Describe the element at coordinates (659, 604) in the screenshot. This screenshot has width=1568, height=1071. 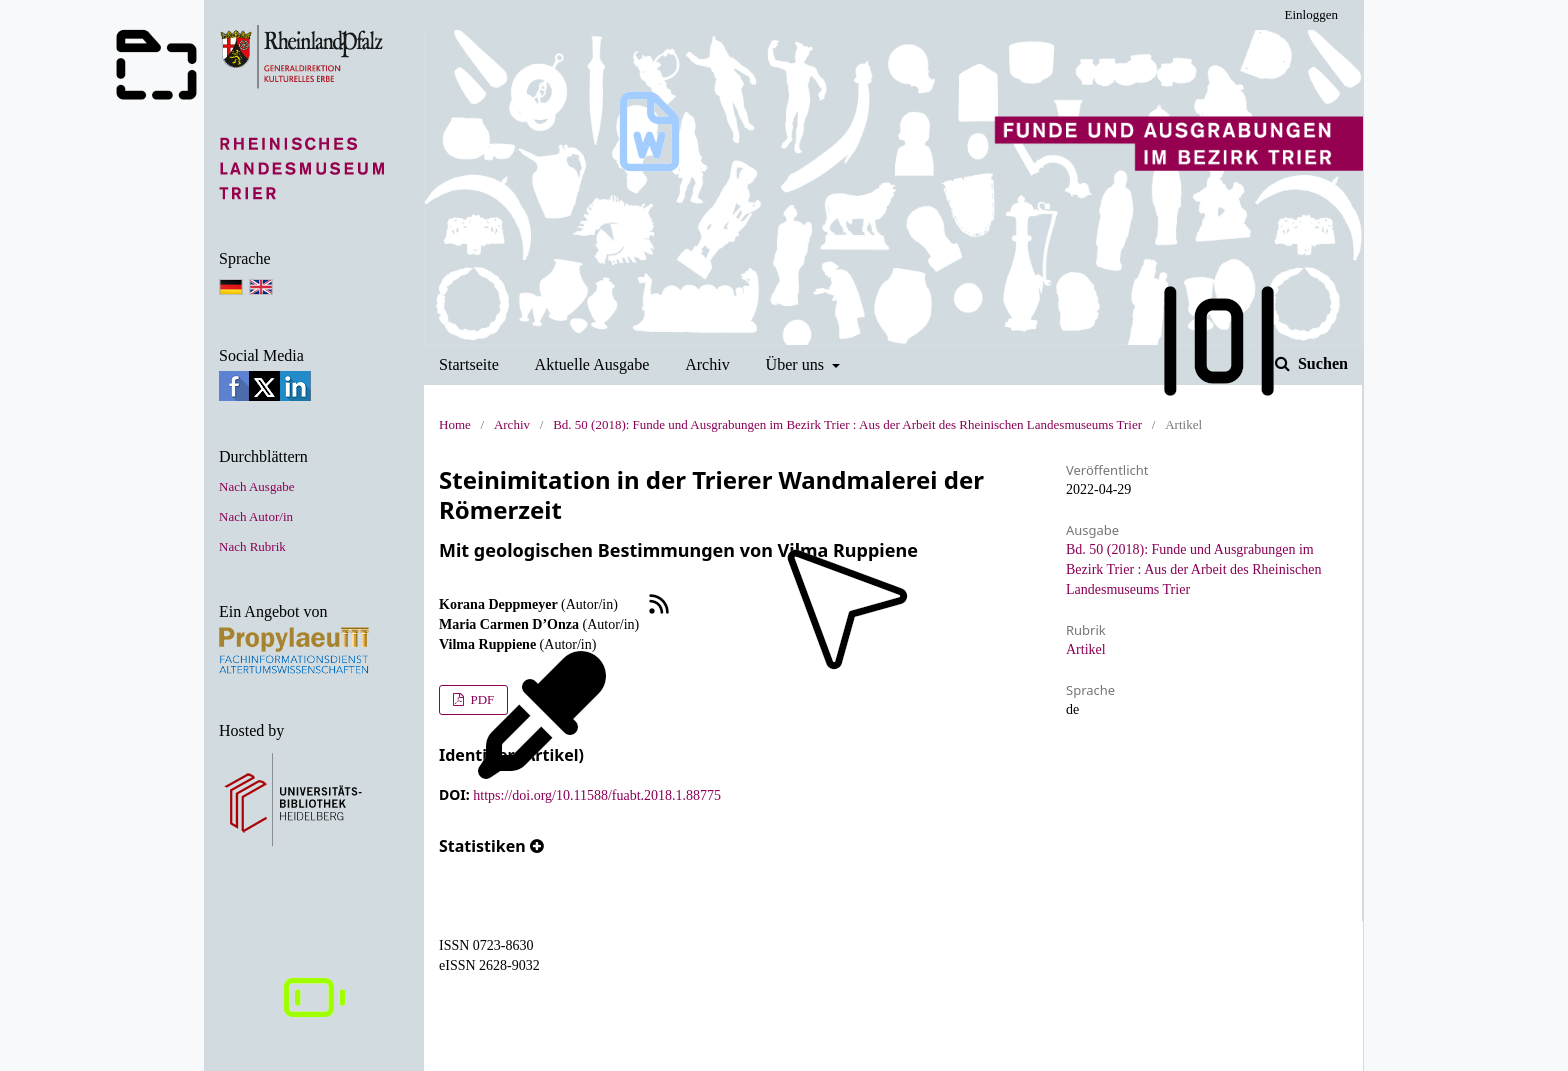
I see `subscribe to RSS feed` at that location.